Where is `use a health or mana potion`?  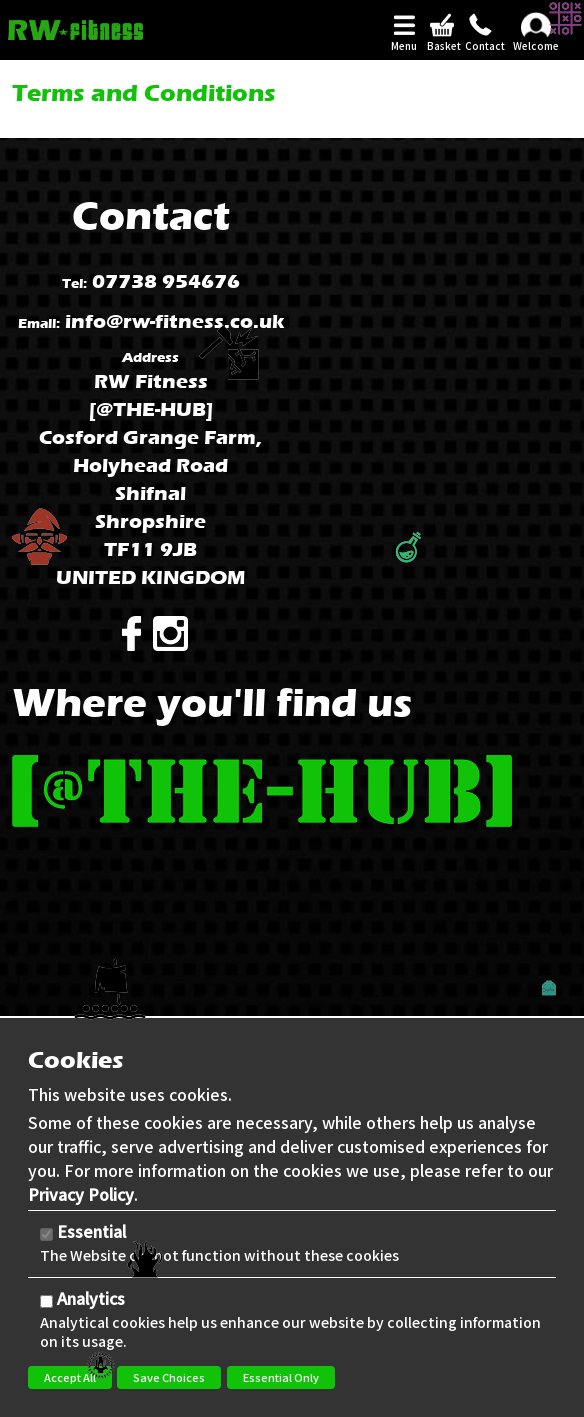
use a health or mana potion is located at coordinates (409, 547).